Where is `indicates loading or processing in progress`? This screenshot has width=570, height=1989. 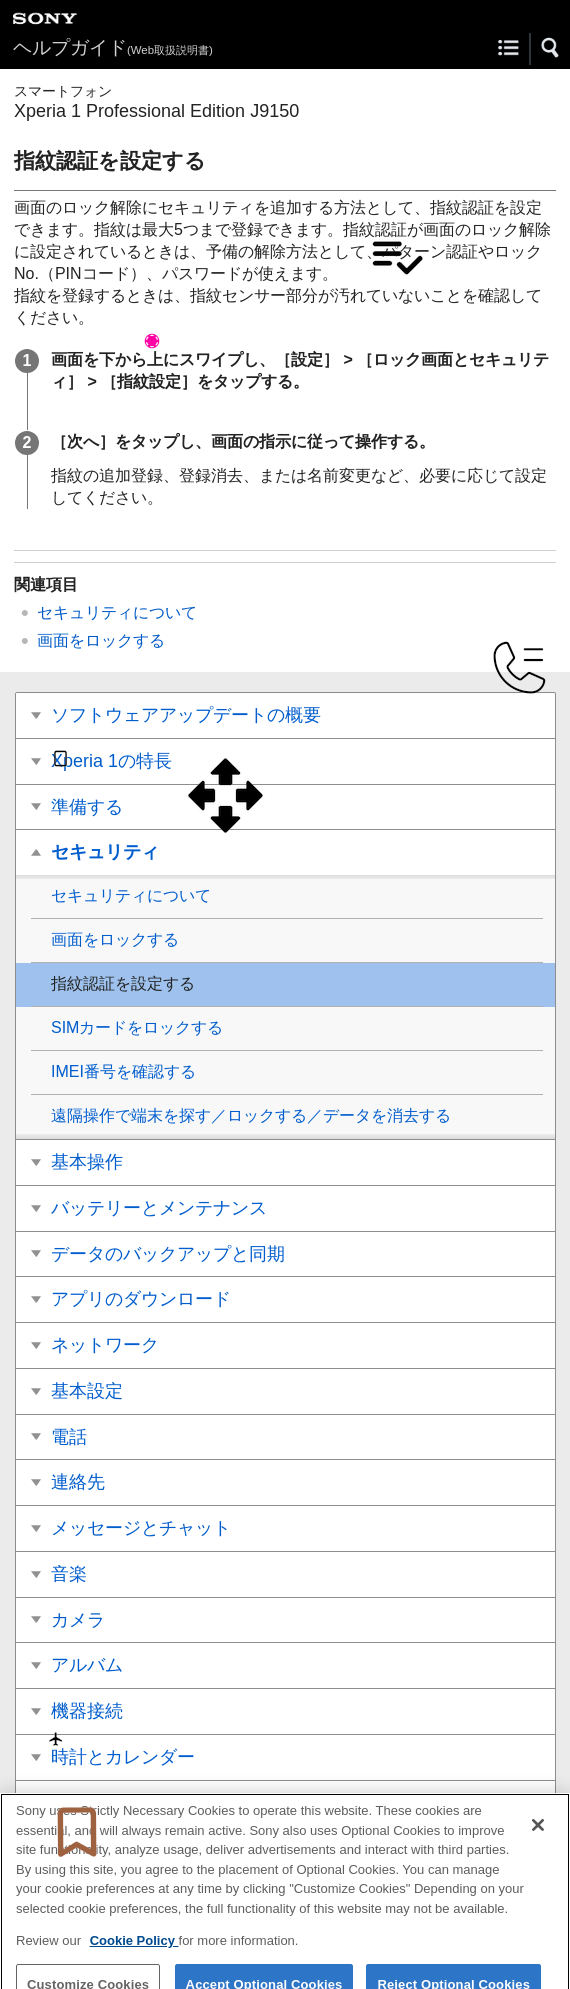
indicates loading or processing in progress is located at coordinates (152, 341).